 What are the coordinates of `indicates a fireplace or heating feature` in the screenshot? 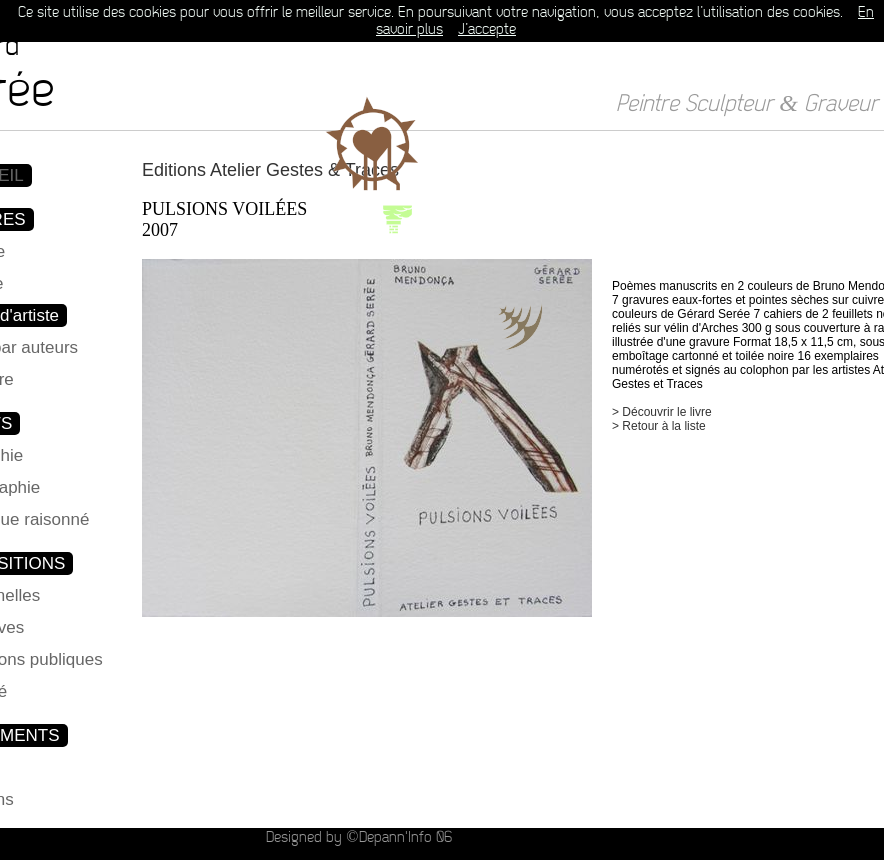 It's located at (397, 219).